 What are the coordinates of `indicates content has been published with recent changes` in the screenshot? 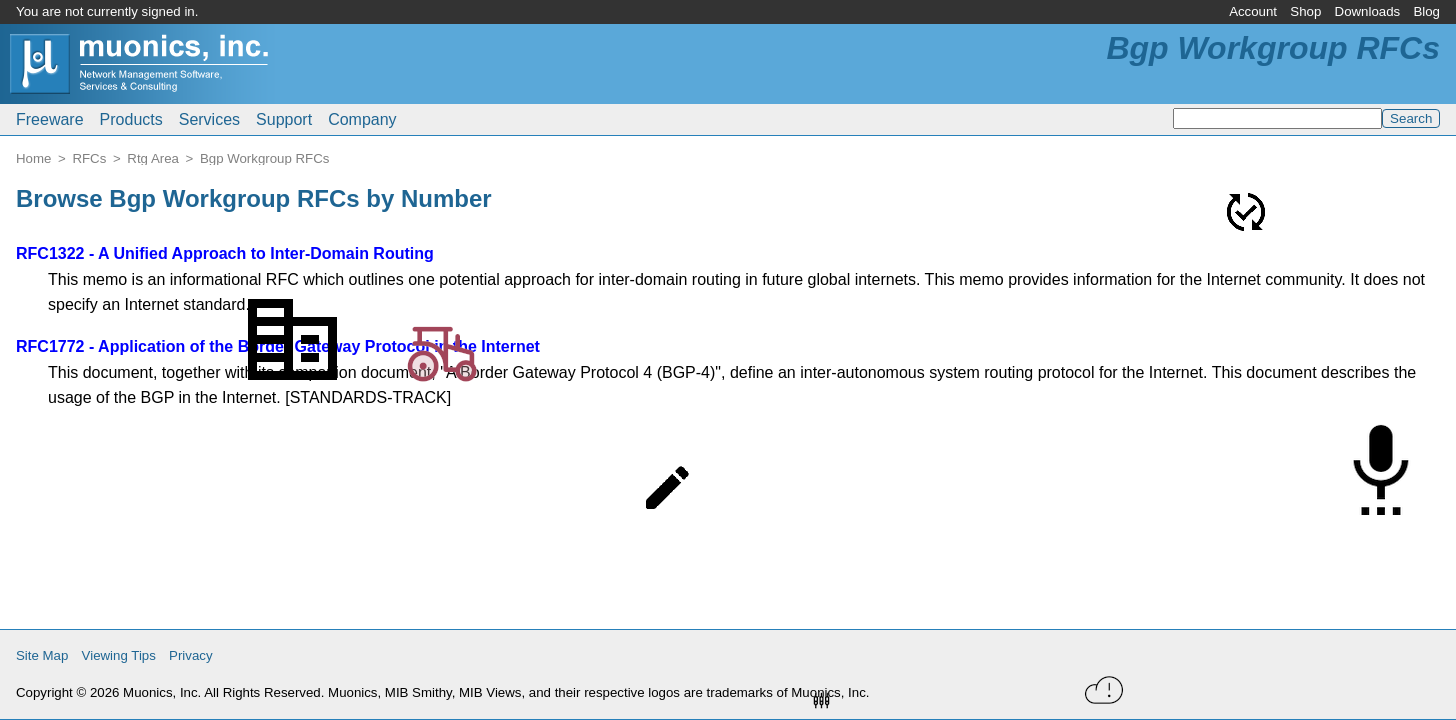 It's located at (1246, 212).